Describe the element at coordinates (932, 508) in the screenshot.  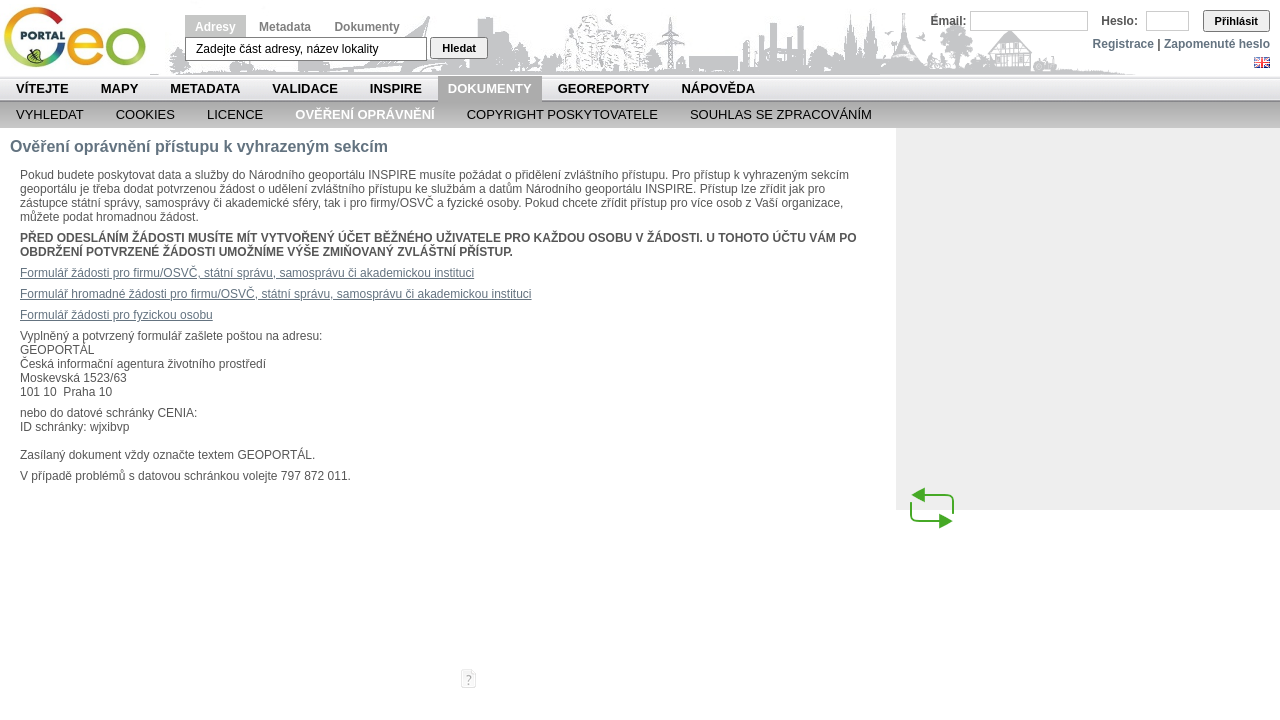
I see `sync or refresh email messages` at that location.